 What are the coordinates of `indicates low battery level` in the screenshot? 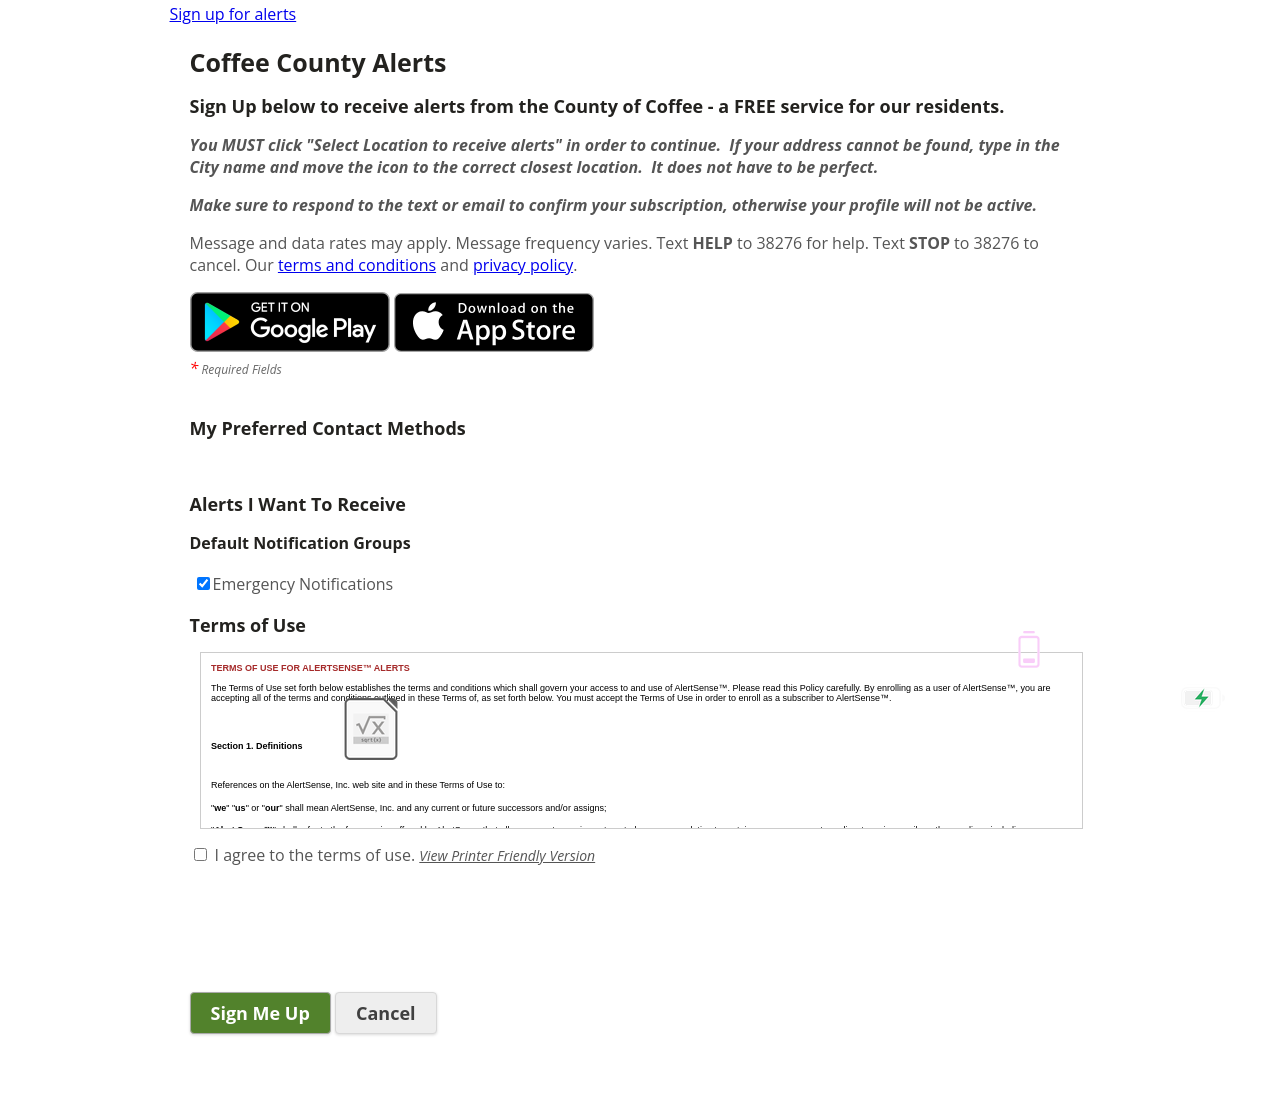 It's located at (1029, 650).